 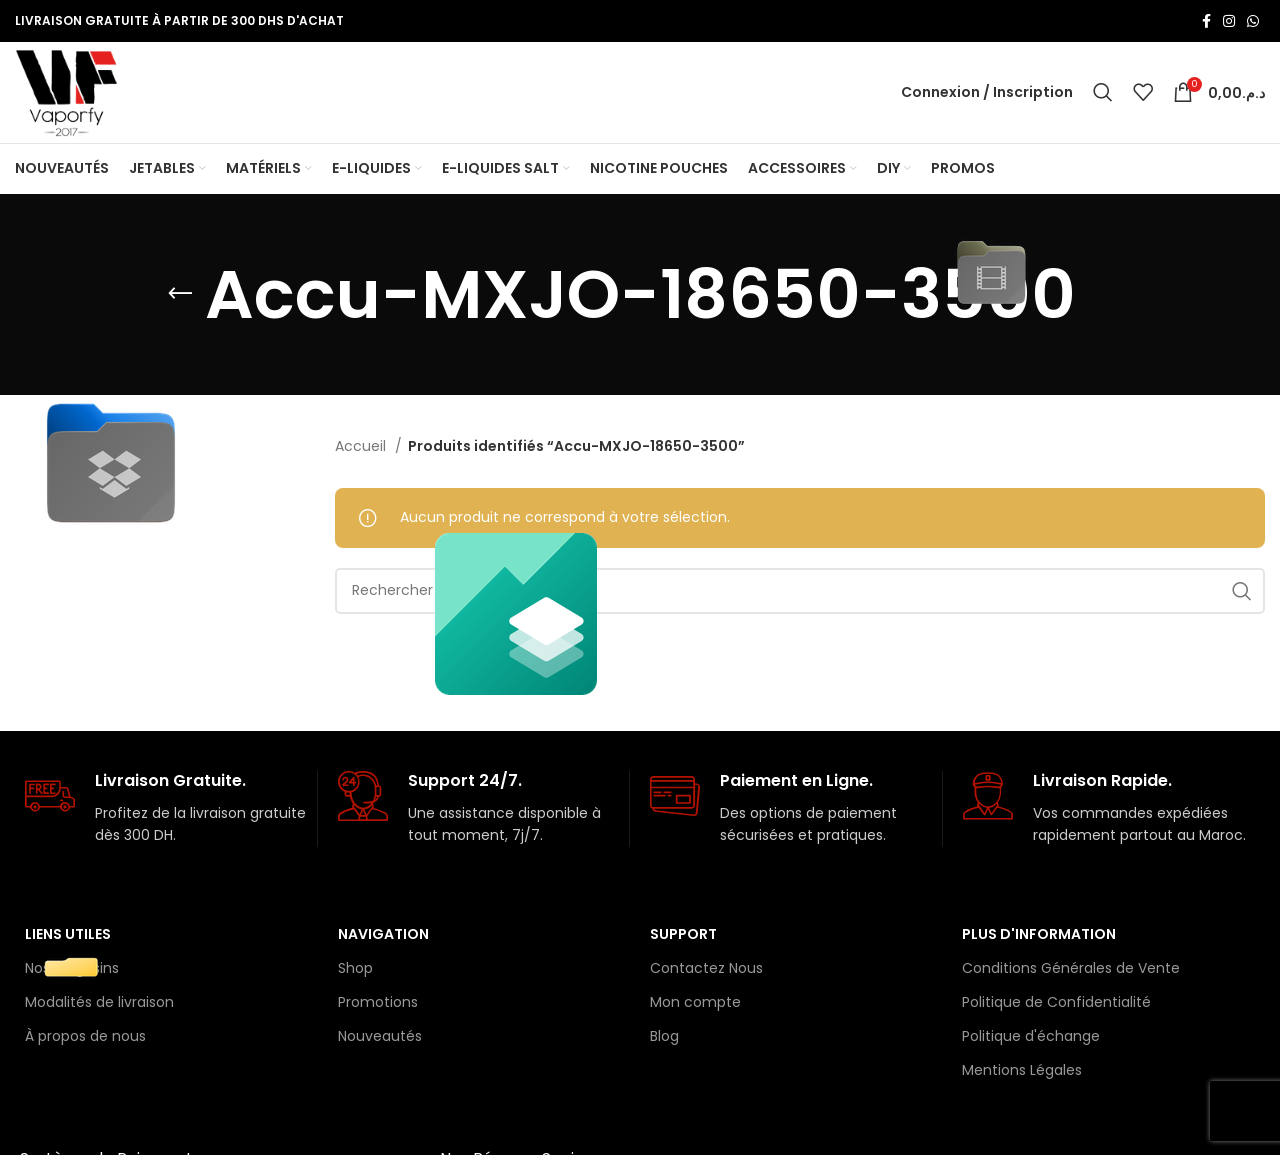 I want to click on open livefront folder, so click(x=71, y=958).